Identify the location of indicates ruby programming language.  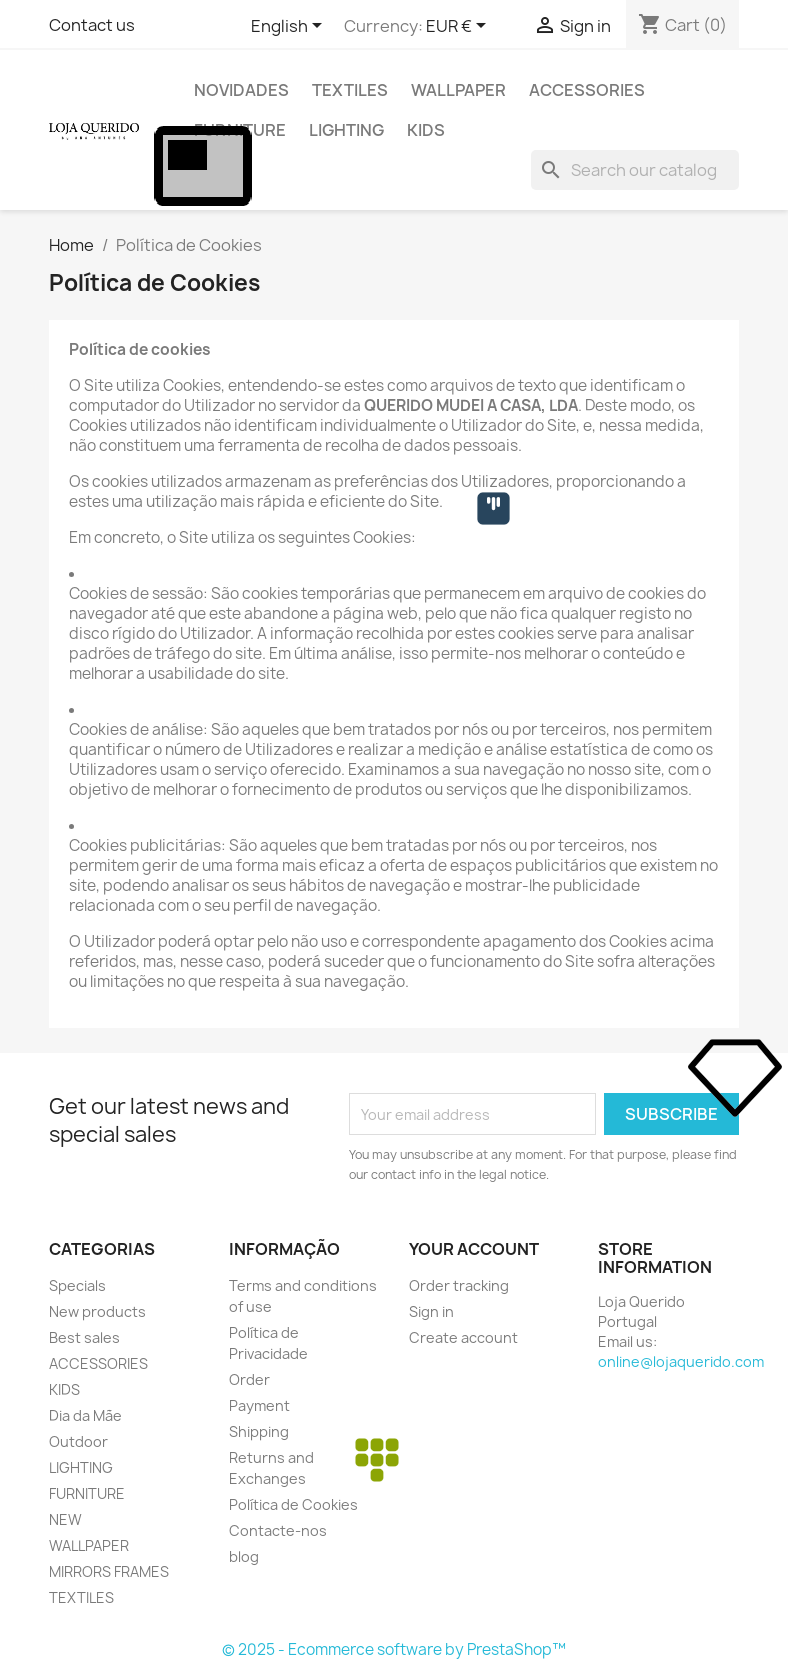
(735, 1076).